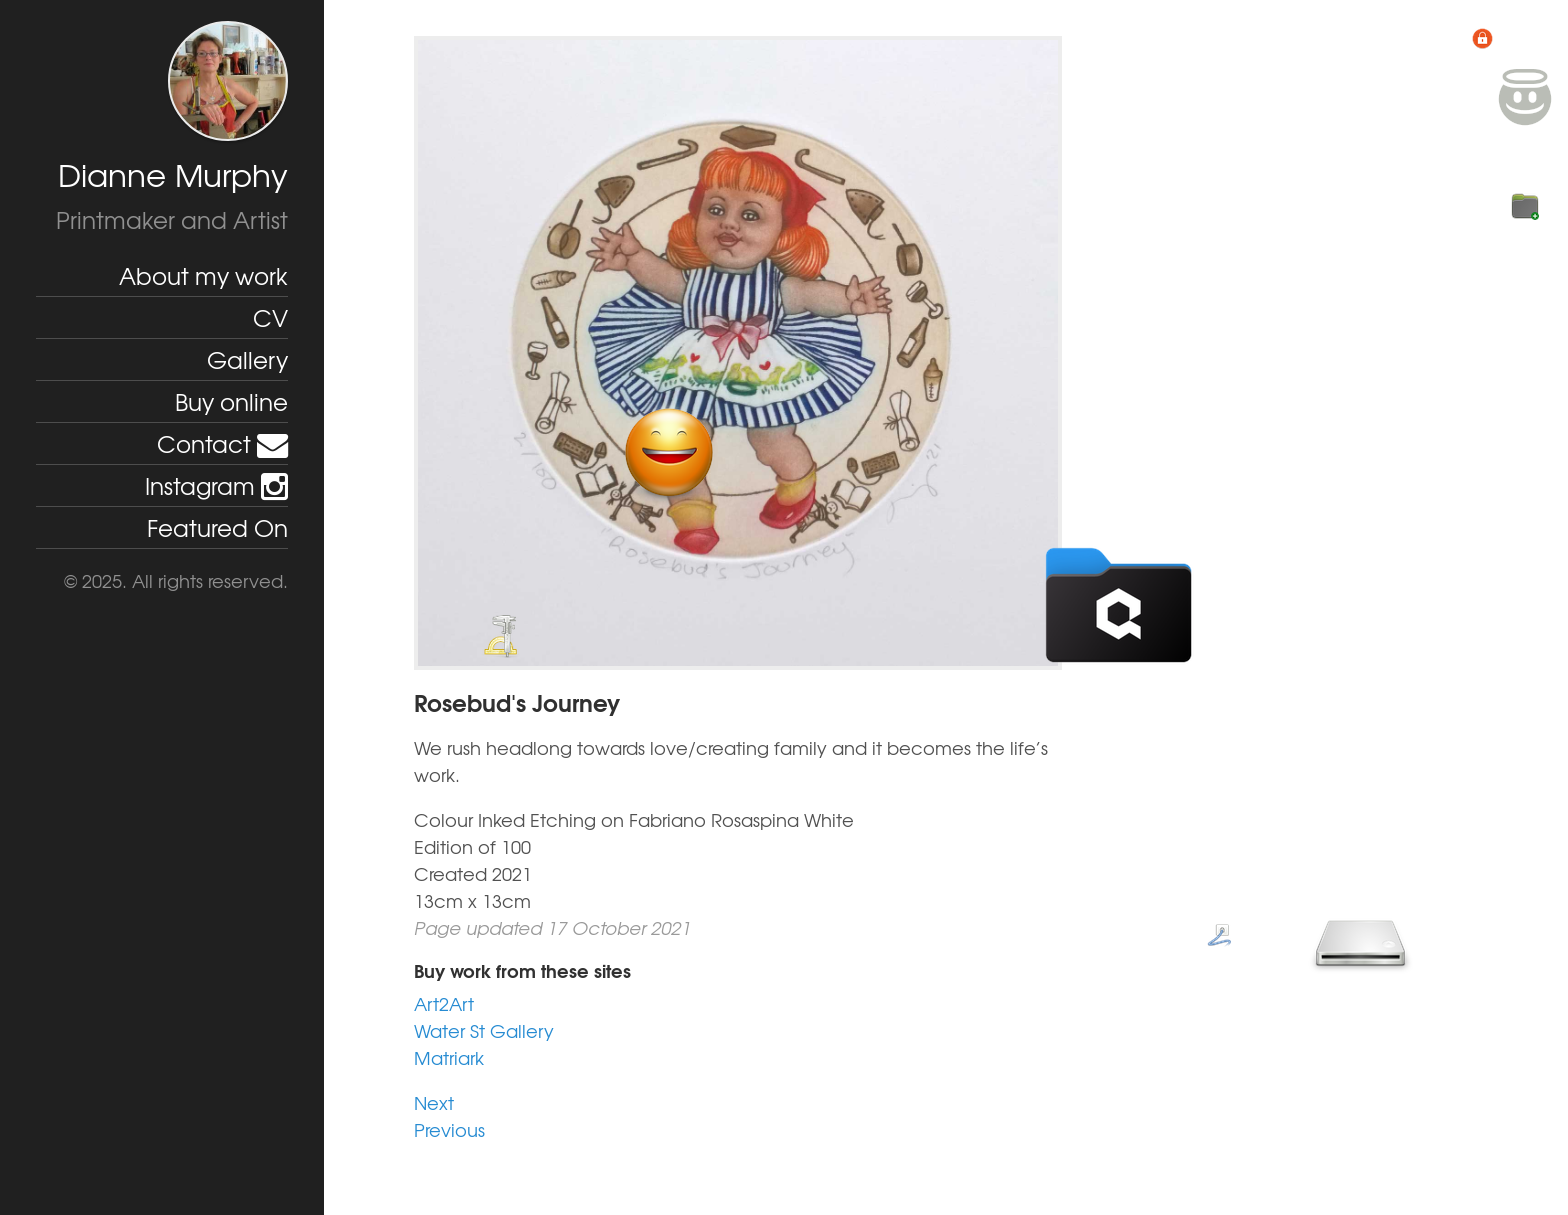  I want to click on insert angel or innocent emoji in chat, so click(1525, 99).